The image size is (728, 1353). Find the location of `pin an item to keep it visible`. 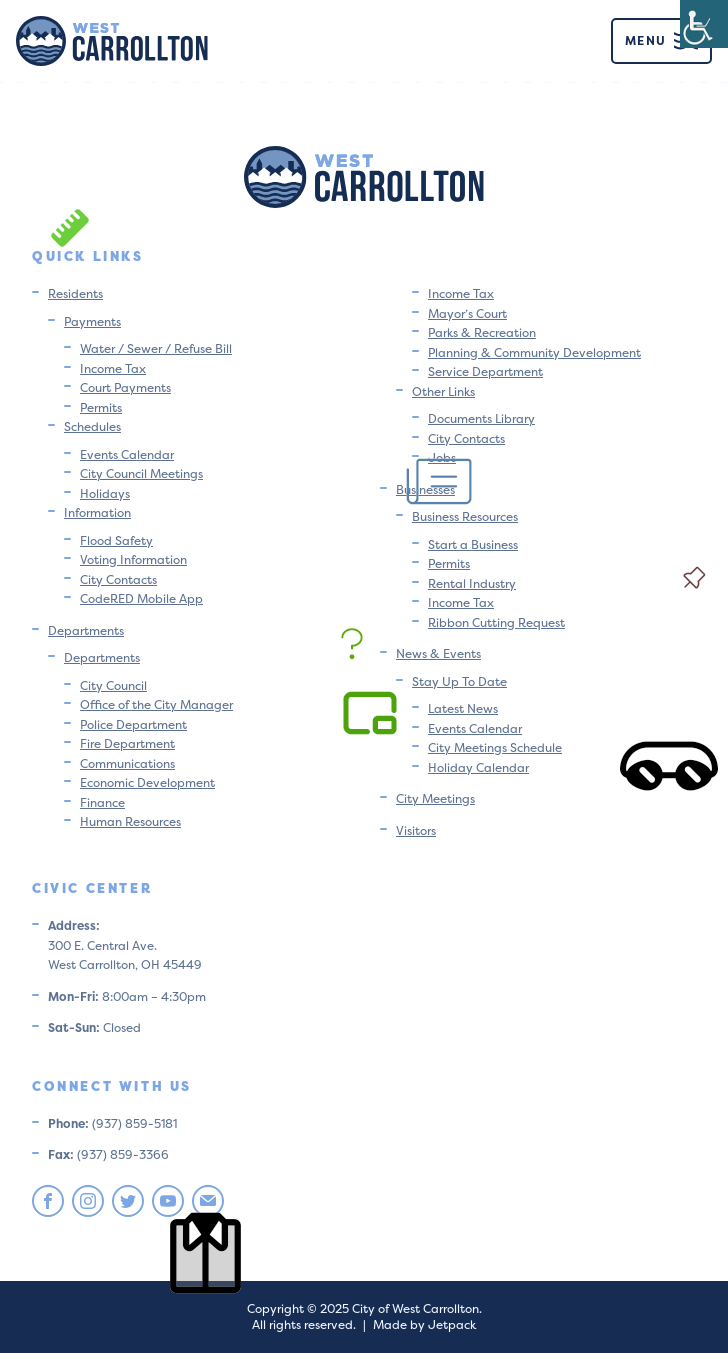

pin an item to keep it visible is located at coordinates (693, 578).